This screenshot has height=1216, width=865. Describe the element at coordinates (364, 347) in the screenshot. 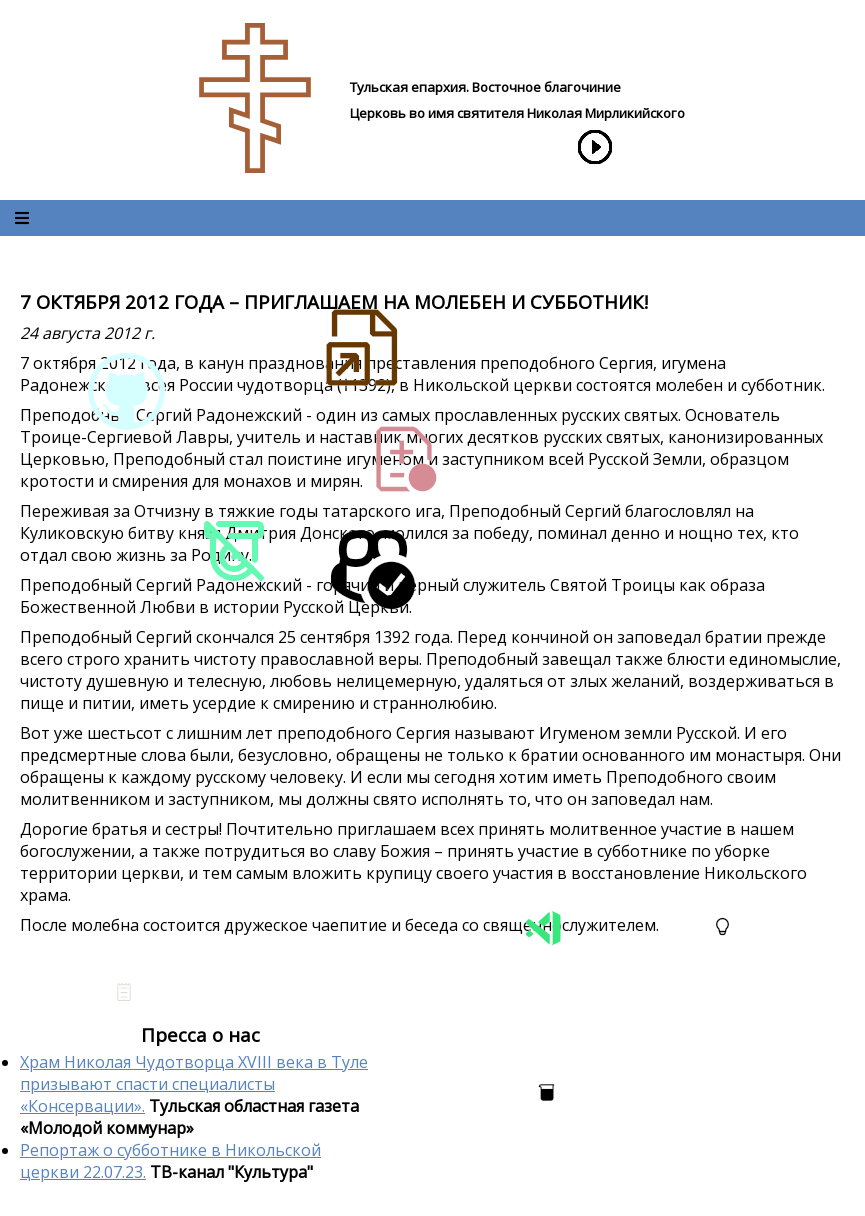

I see `create a symbolic link to this file` at that location.